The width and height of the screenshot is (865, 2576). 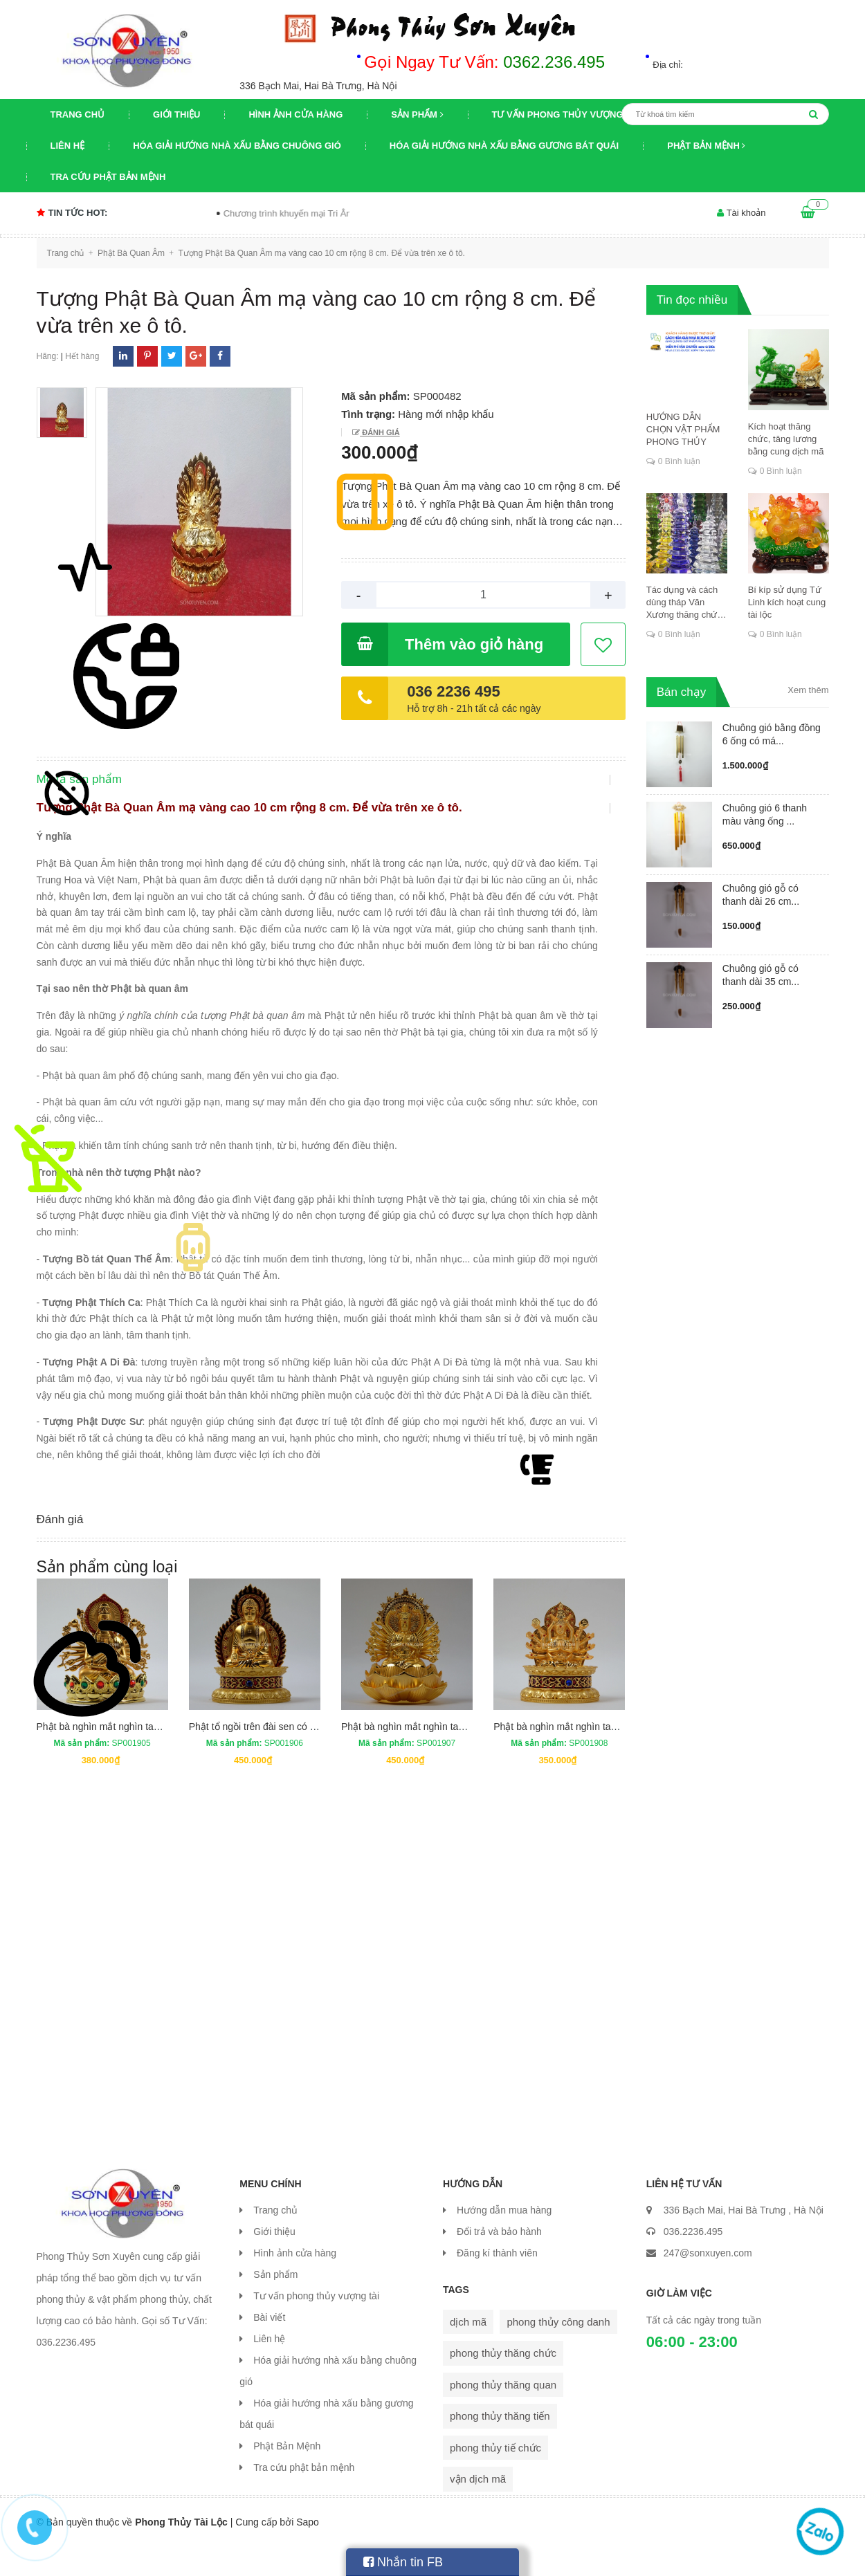 I want to click on open weibo app, so click(x=87, y=1668).